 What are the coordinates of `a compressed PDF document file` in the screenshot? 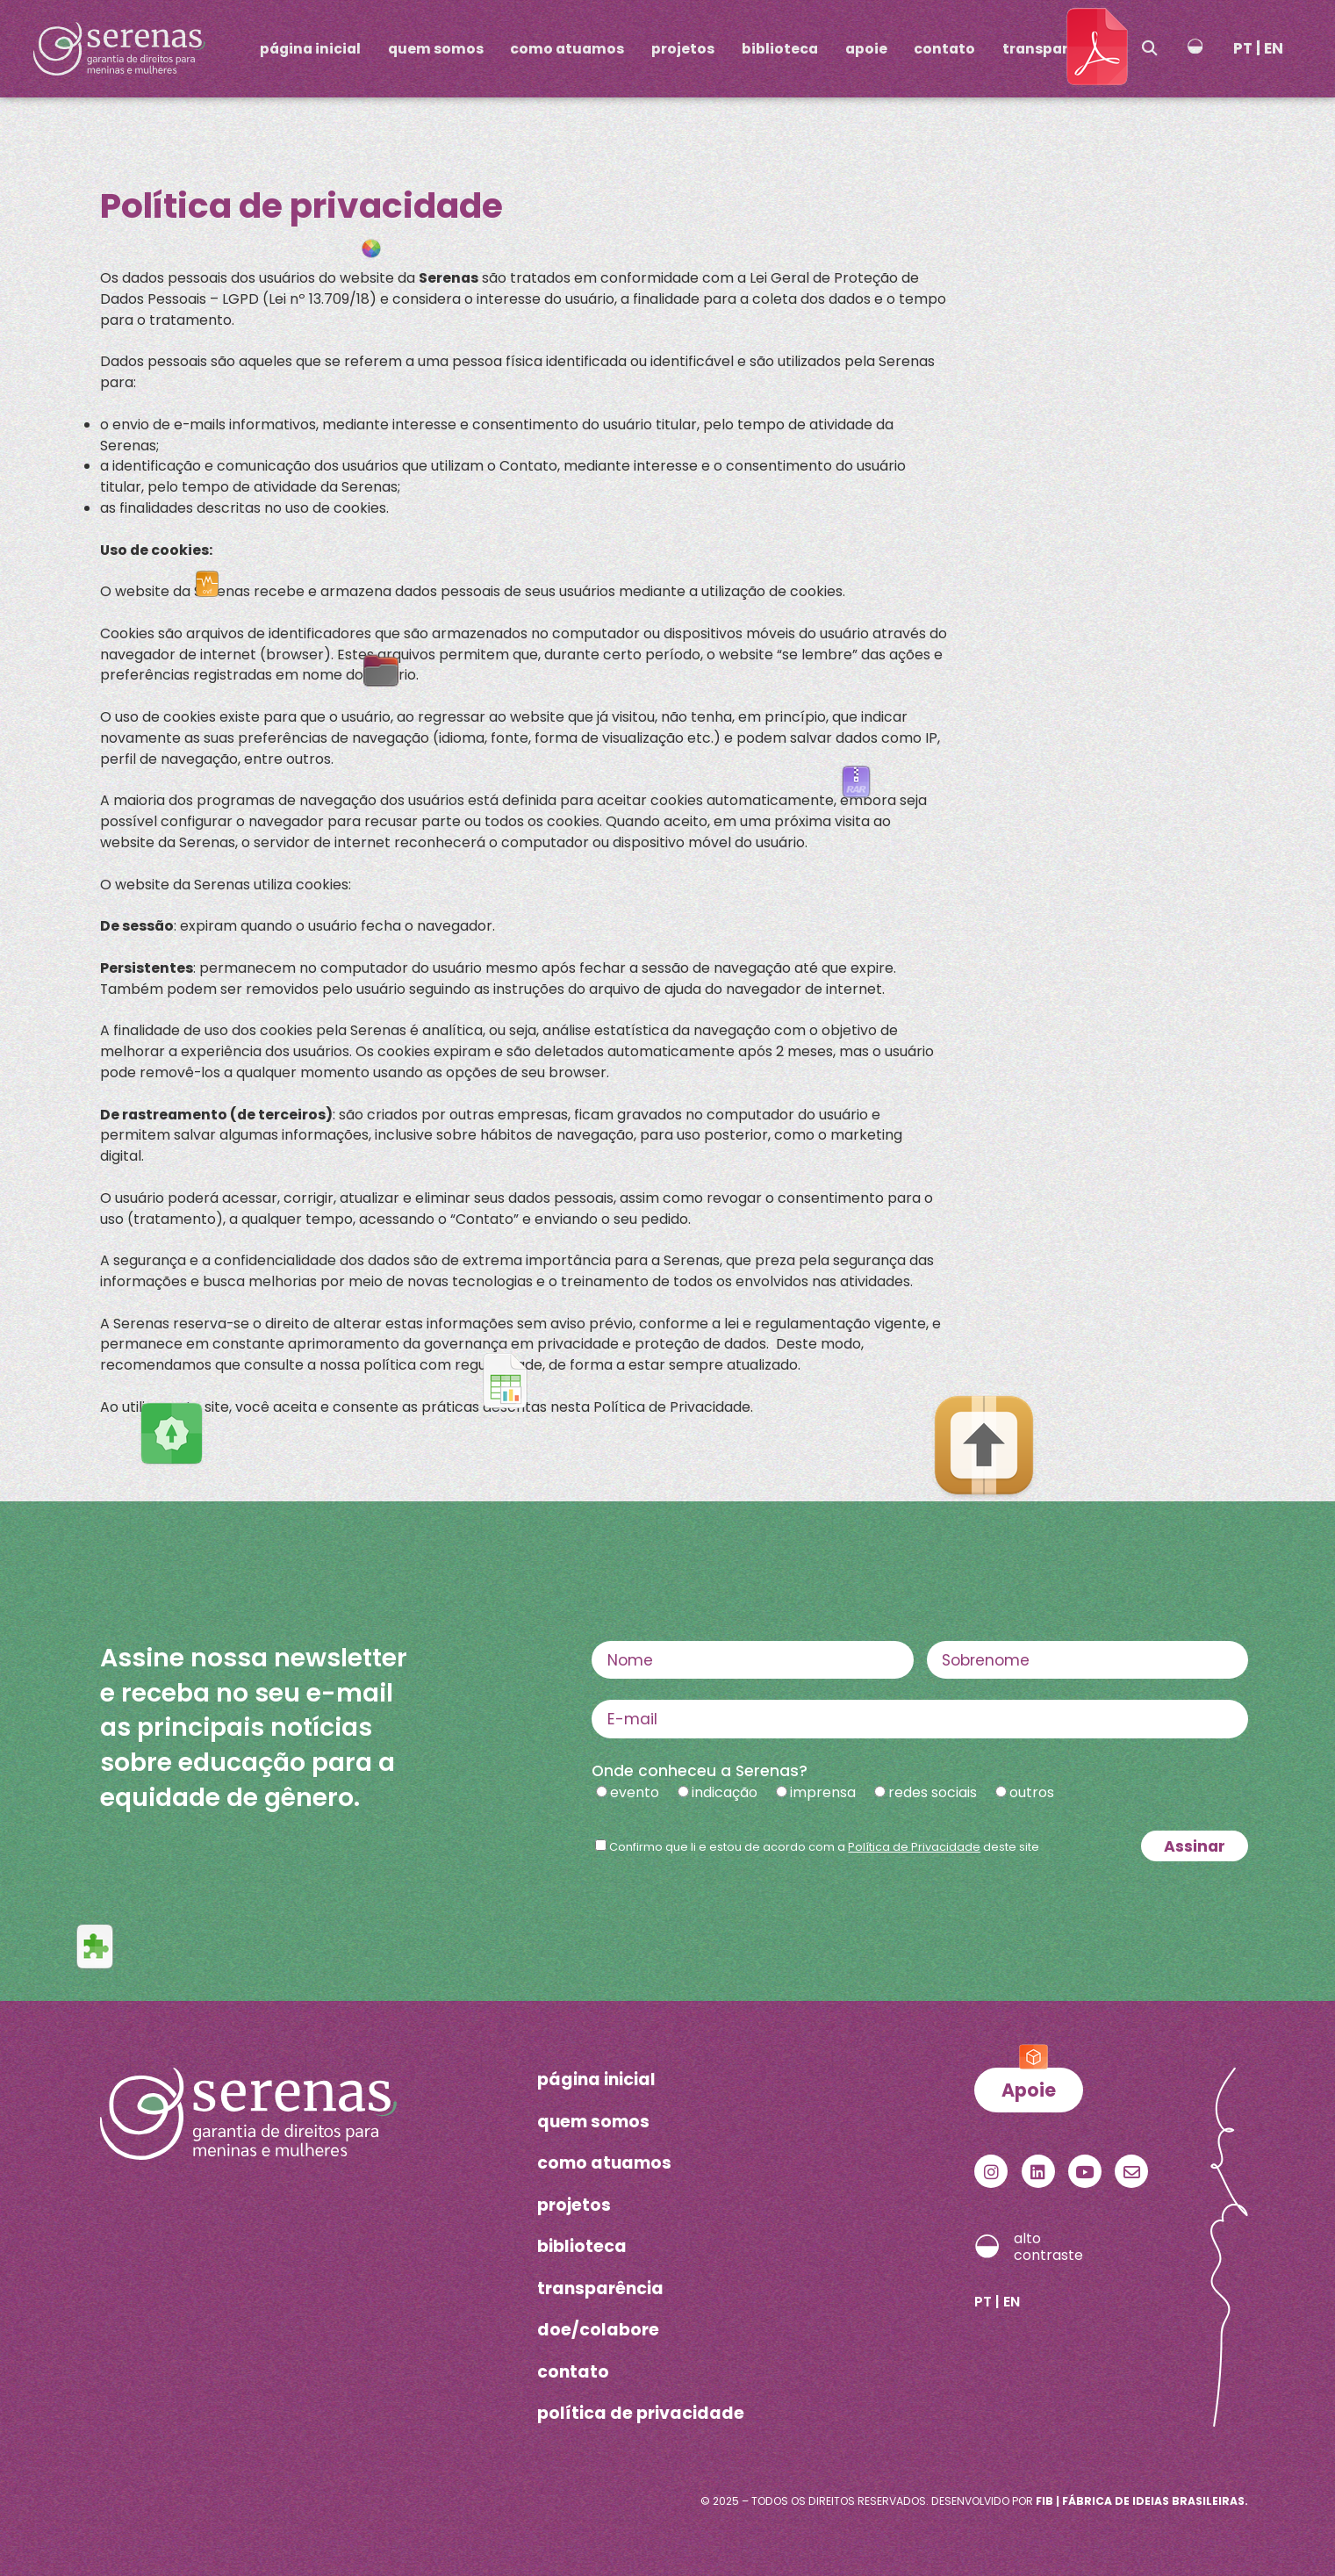 It's located at (1097, 47).